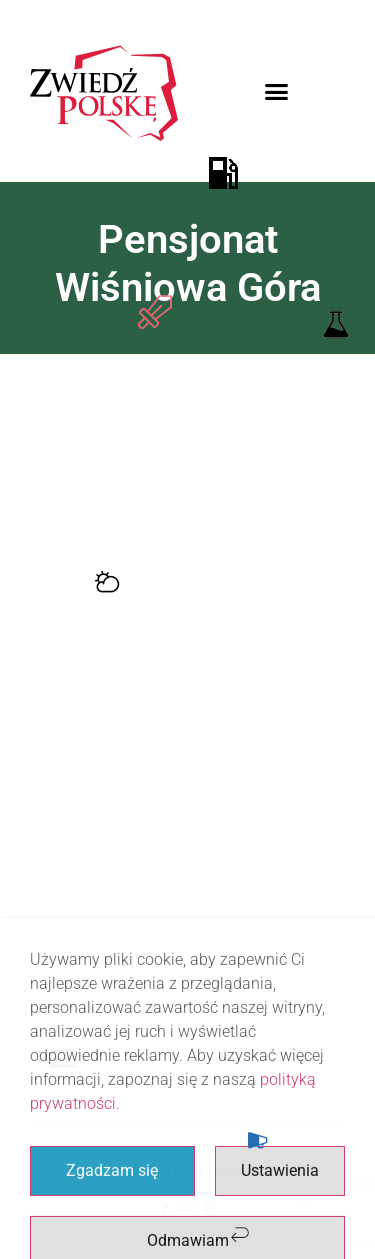  Describe the element at coordinates (155, 311) in the screenshot. I see `access combat or battle features` at that location.